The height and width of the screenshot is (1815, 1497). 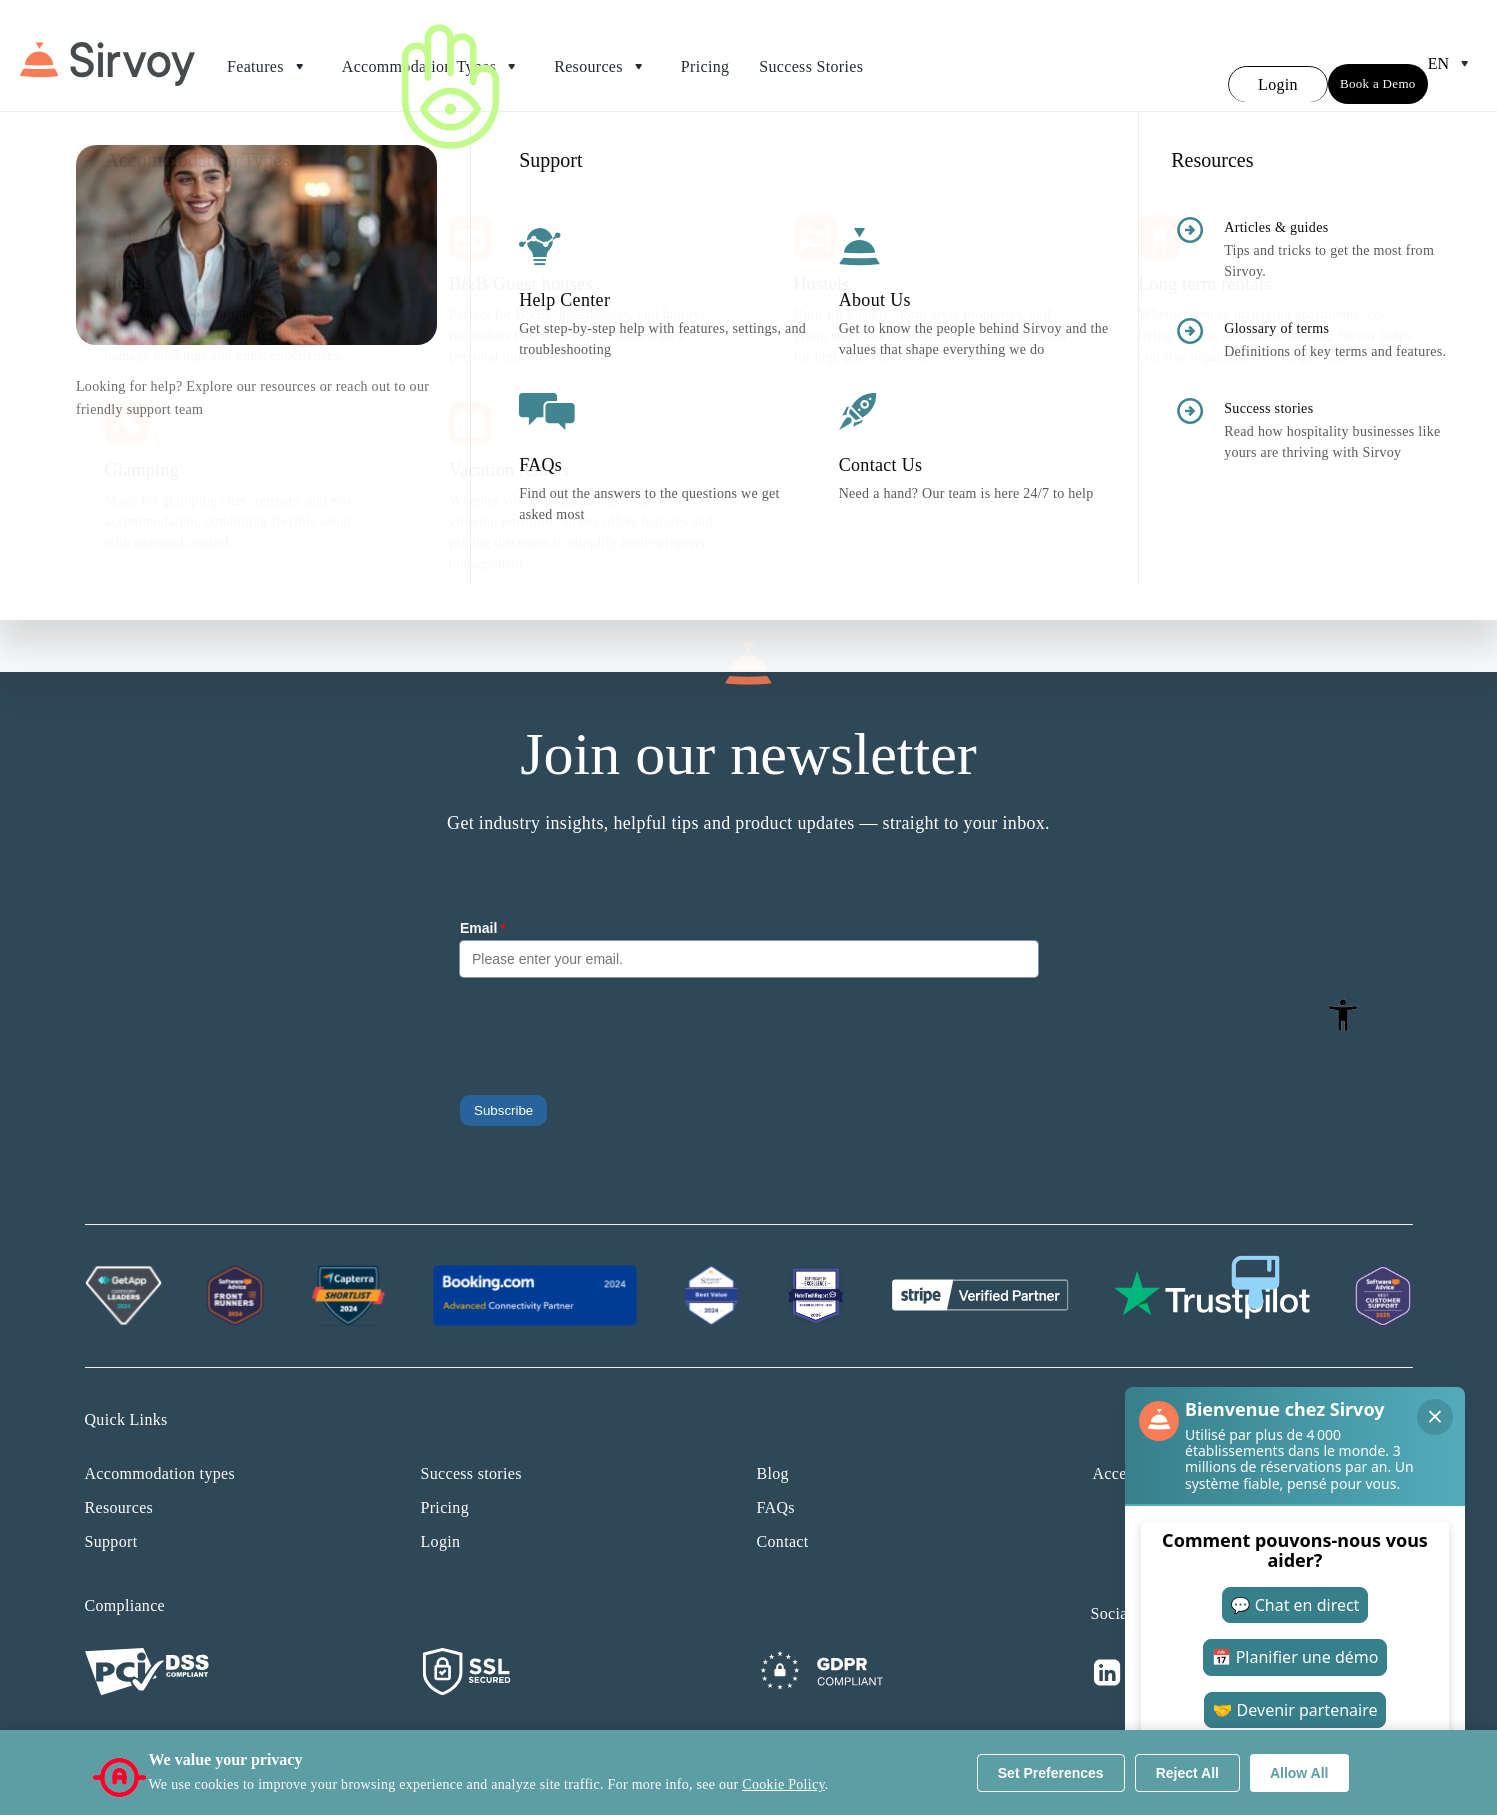 I want to click on access hand tracking or gesture recognition settings, so click(x=450, y=86).